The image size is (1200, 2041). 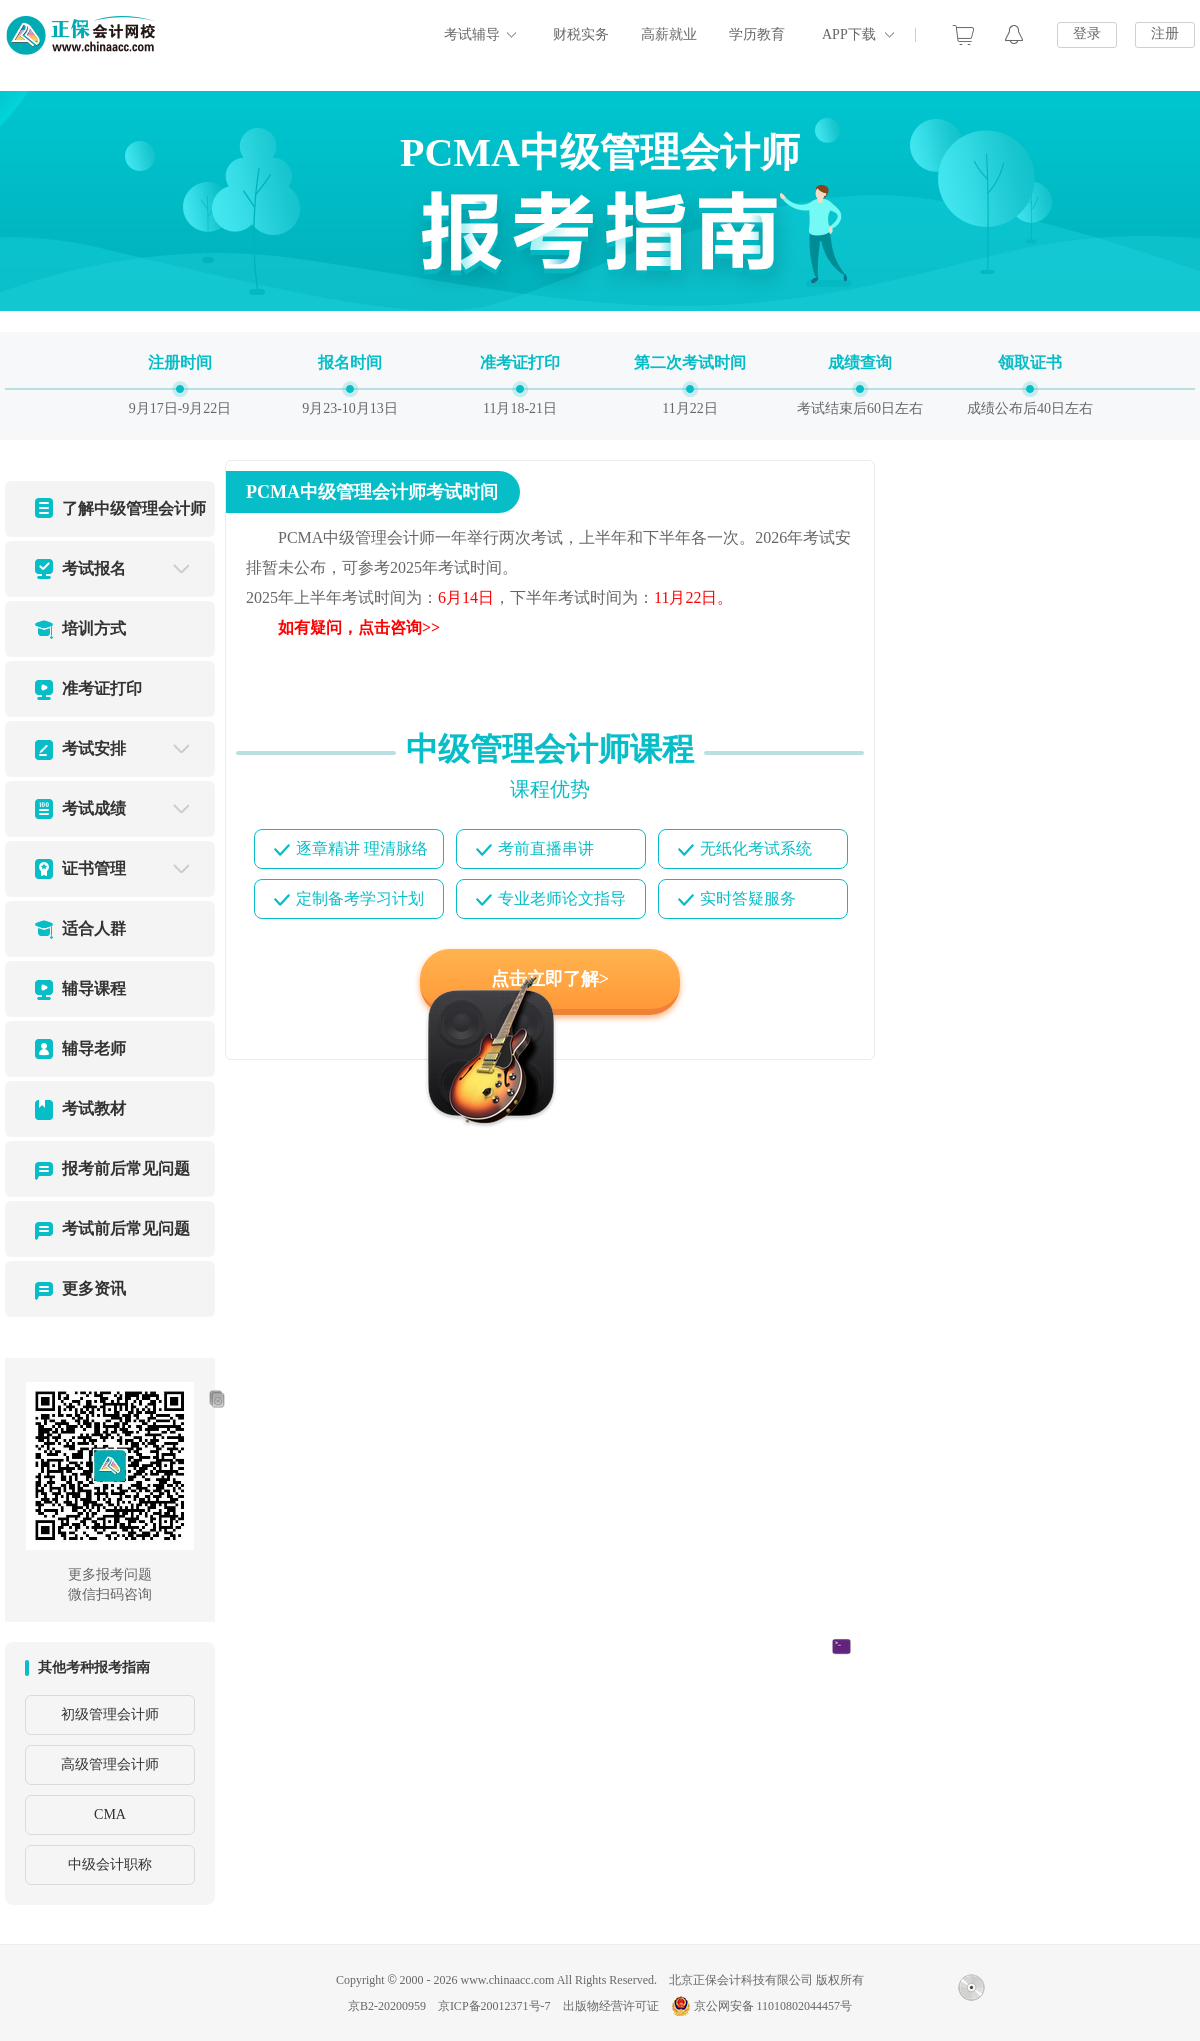 What do you see at coordinates (491, 1053) in the screenshot?
I see `open GarageBand music creation app` at bounding box center [491, 1053].